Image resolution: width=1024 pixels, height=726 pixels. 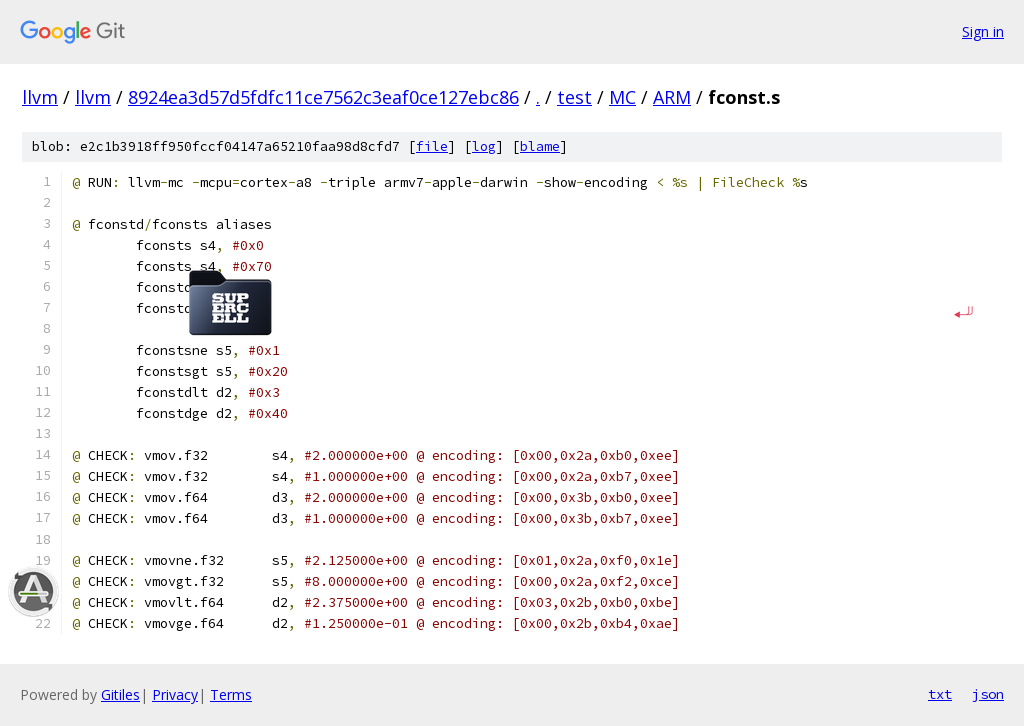 I want to click on check for available software updates, so click(x=33, y=591).